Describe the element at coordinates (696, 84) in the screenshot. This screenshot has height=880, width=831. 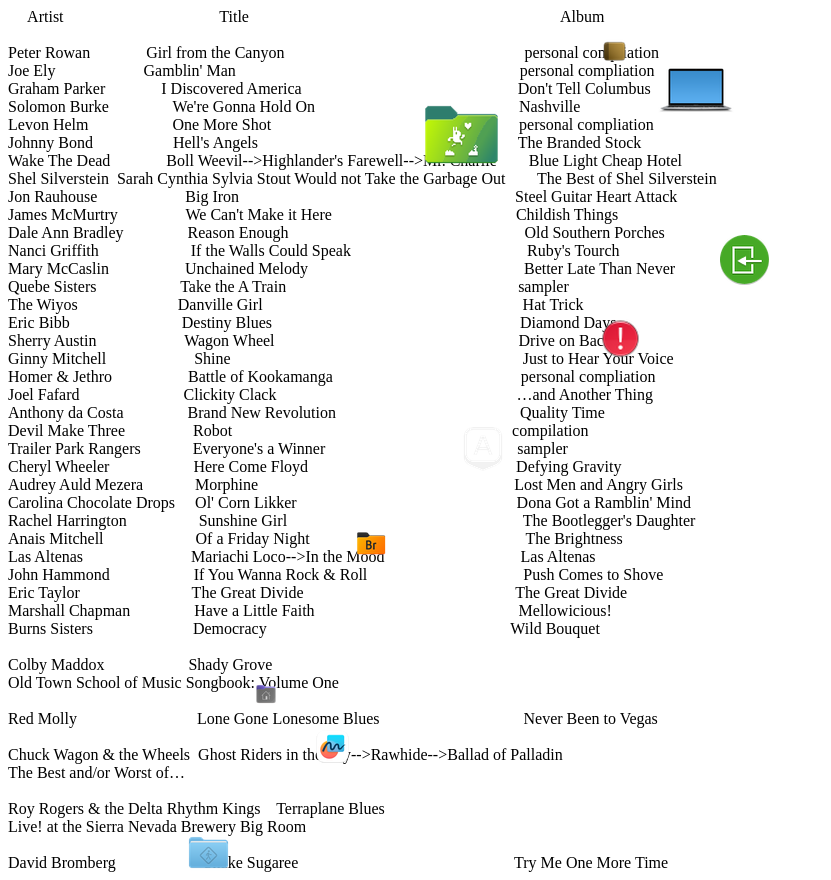
I see `macbook air device icon in system preferences` at that location.